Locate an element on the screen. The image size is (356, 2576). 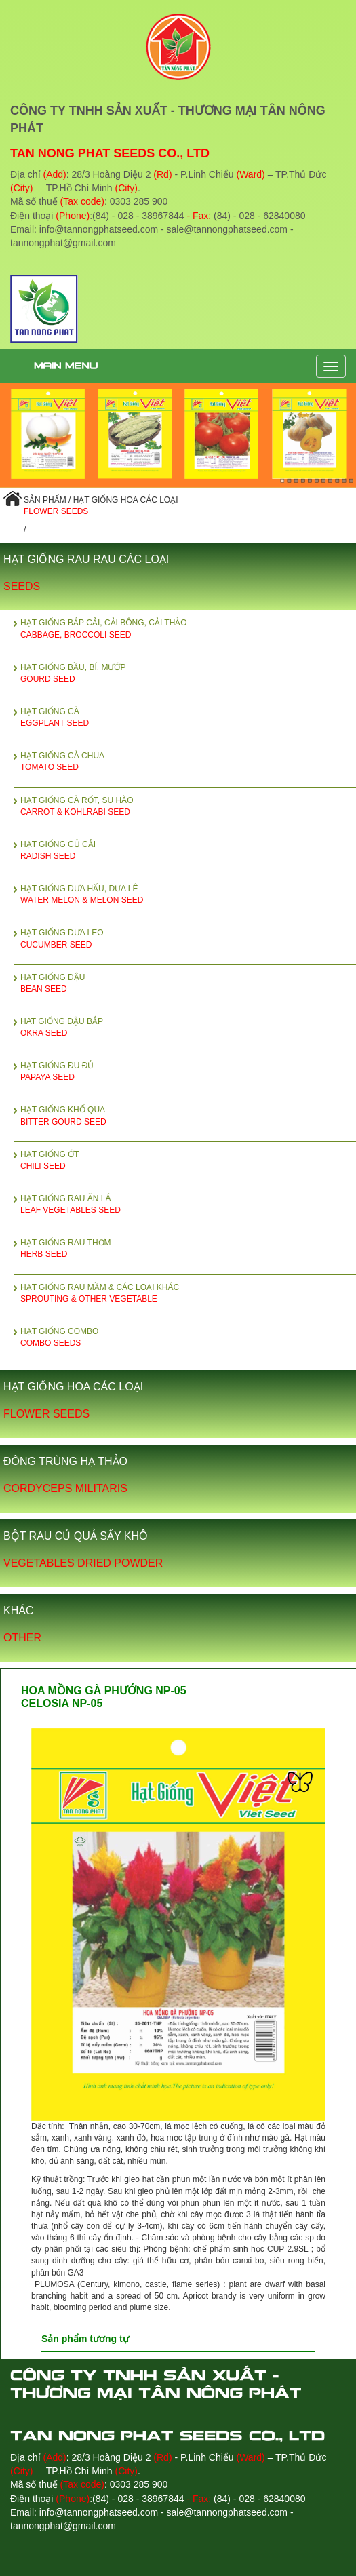
indicates a lightweight or delicate mode is located at coordinates (300, 1781).